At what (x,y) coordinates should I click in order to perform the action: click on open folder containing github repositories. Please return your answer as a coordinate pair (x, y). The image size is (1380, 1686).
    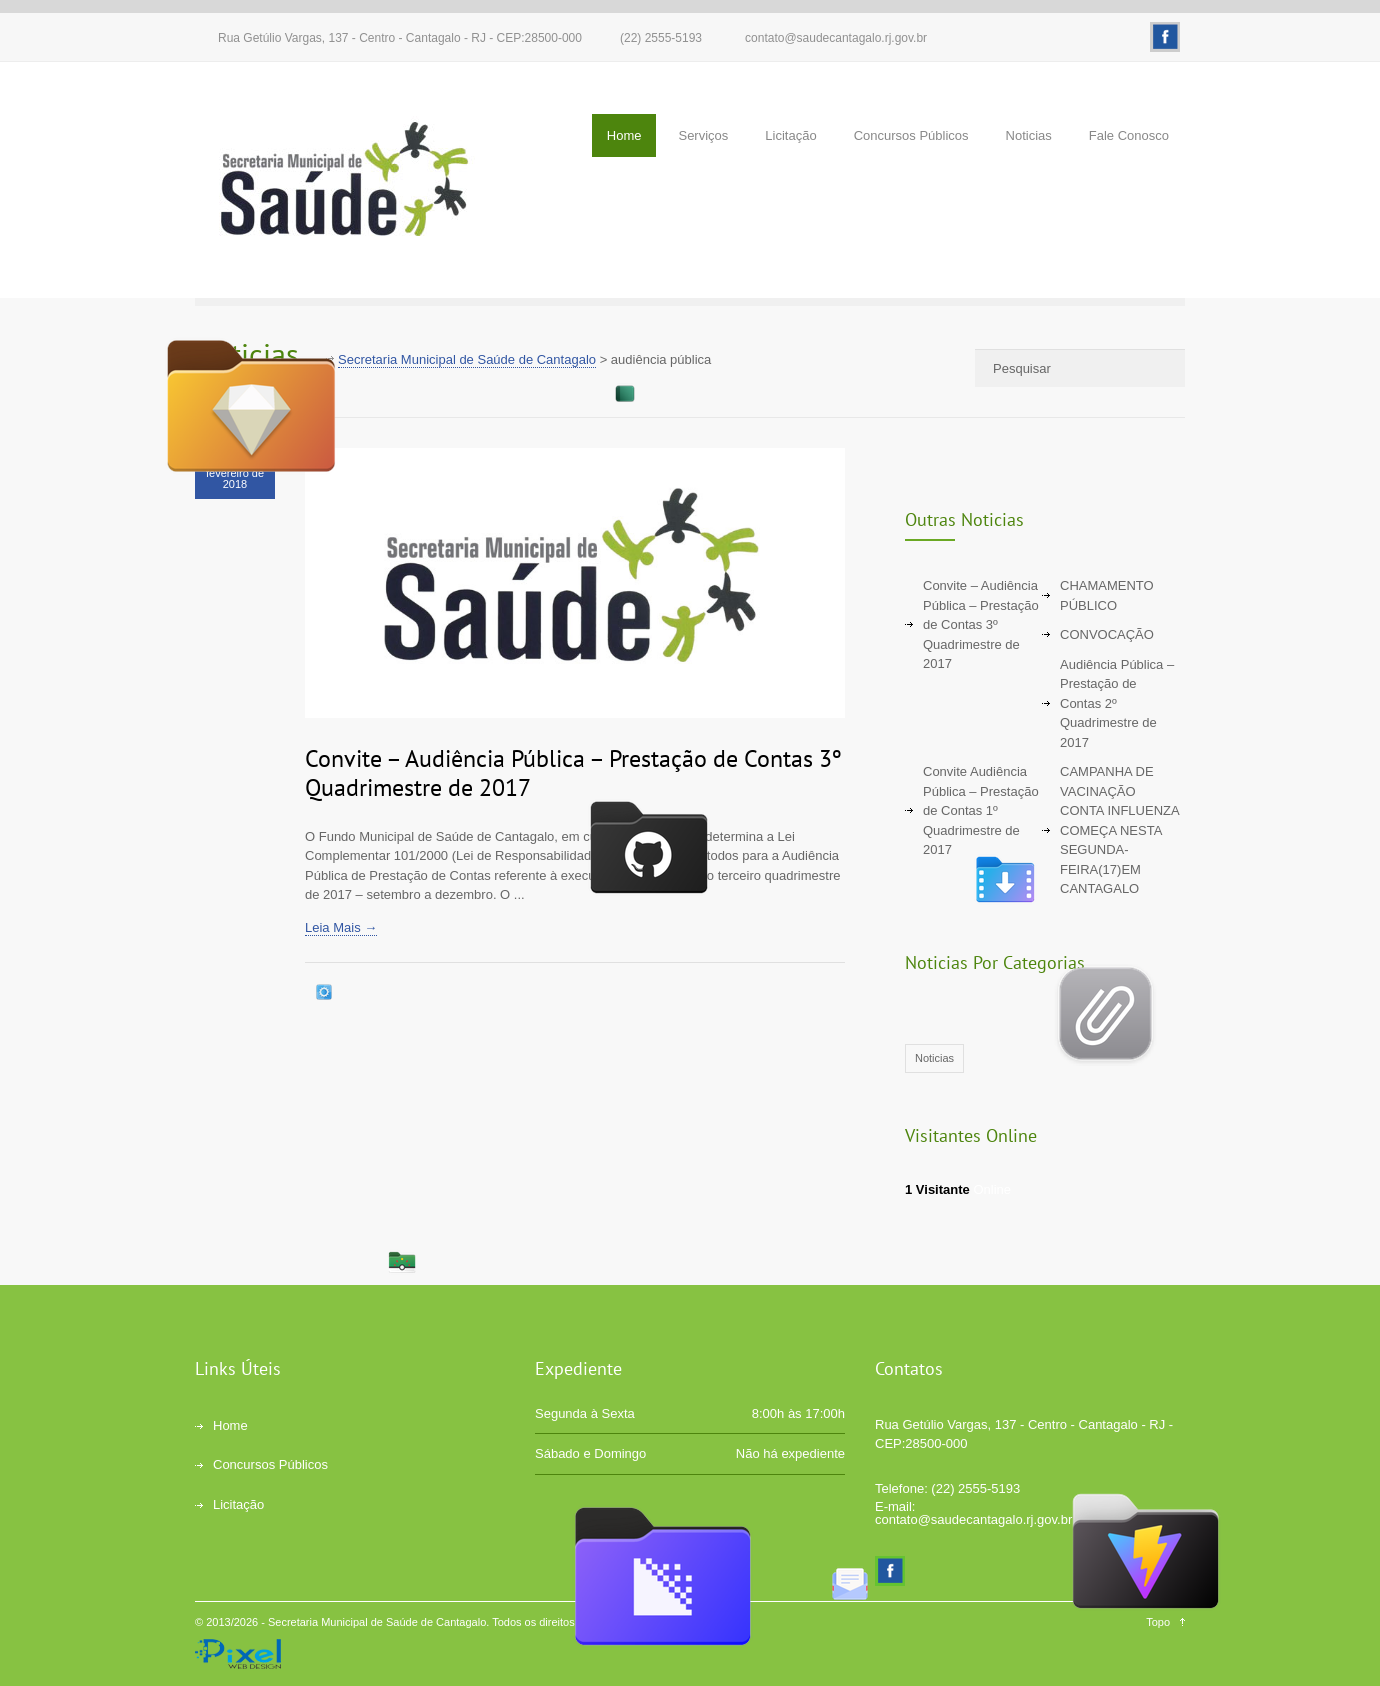
    Looking at the image, I should click on (648, 850).